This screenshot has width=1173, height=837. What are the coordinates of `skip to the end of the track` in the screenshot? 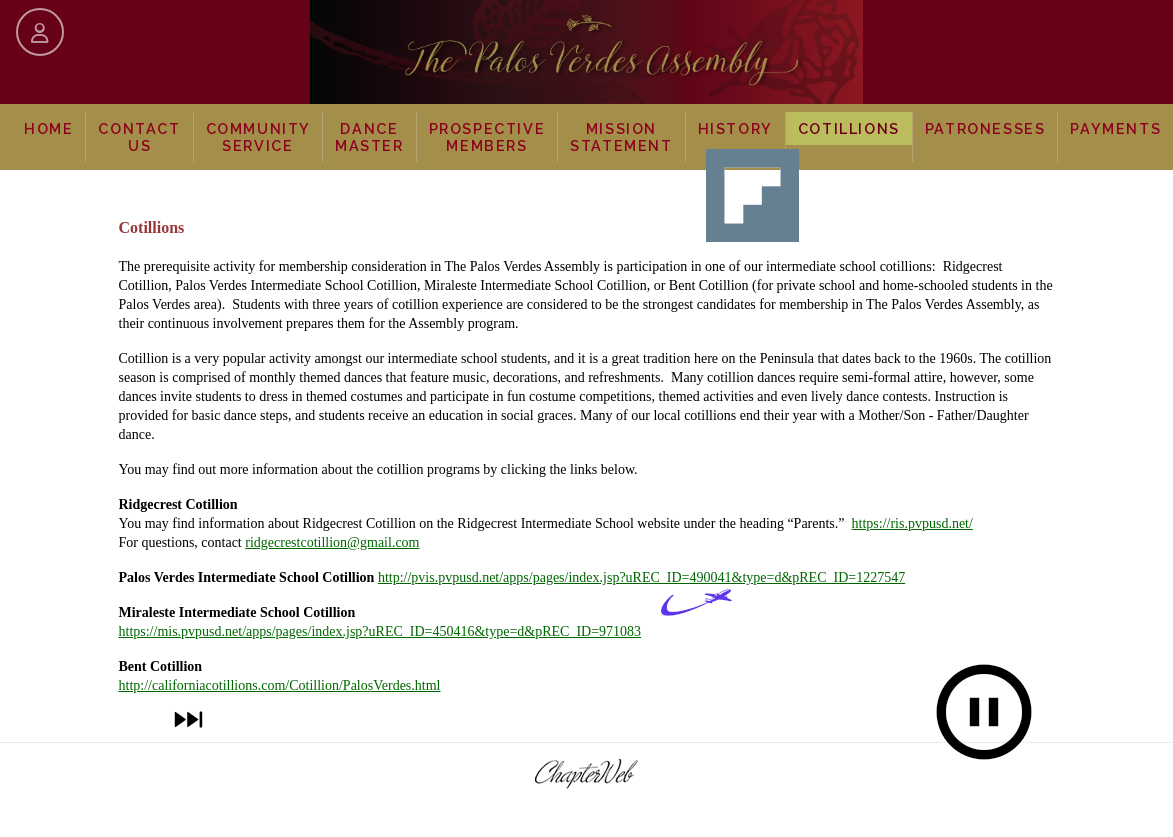 It's located at (188, 719).